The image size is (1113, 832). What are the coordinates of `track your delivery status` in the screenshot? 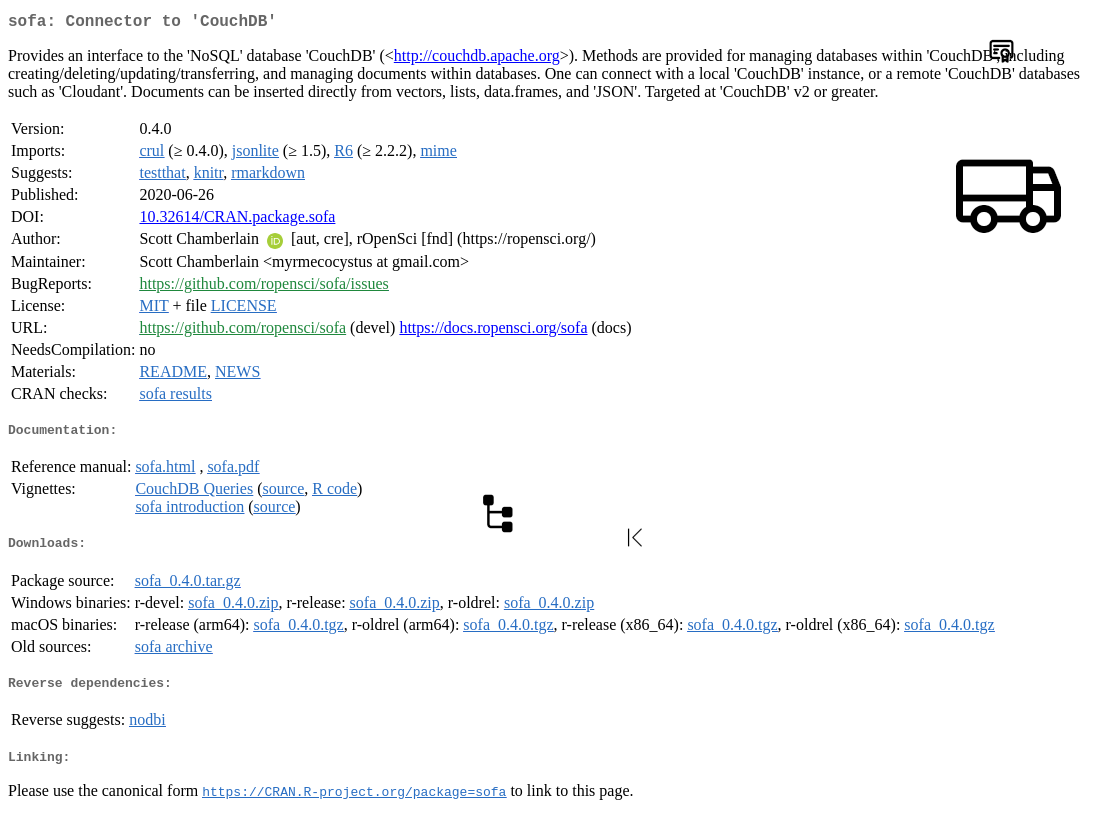 It's located at (1005, 191).